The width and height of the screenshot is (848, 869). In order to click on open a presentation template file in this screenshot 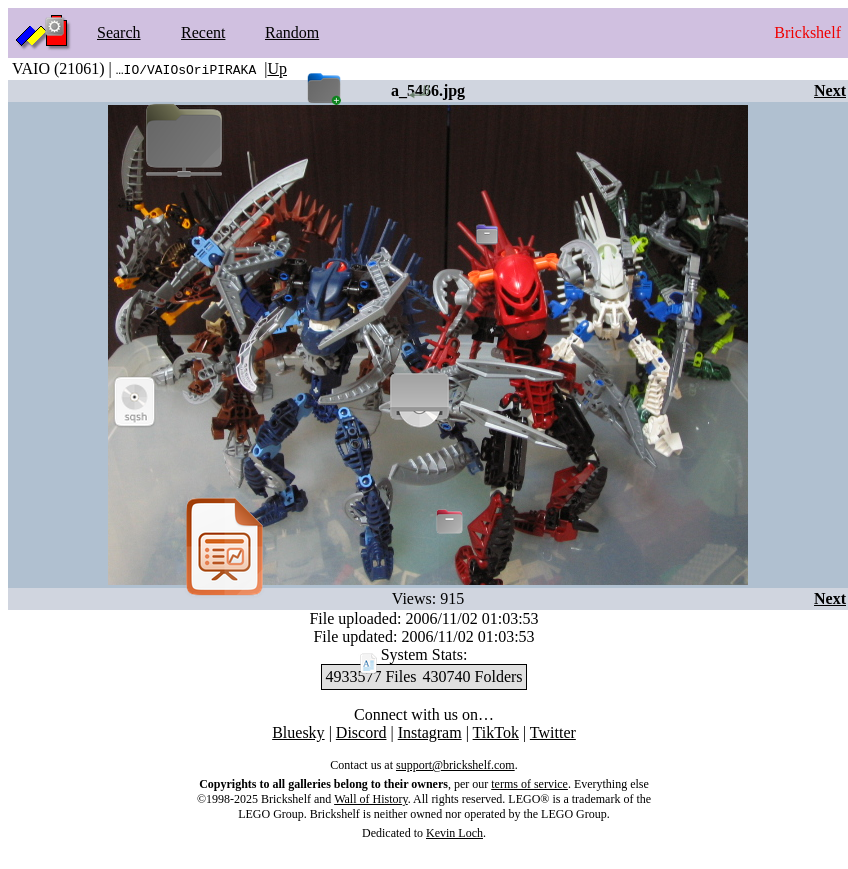, I will do `click(224, 546)`.